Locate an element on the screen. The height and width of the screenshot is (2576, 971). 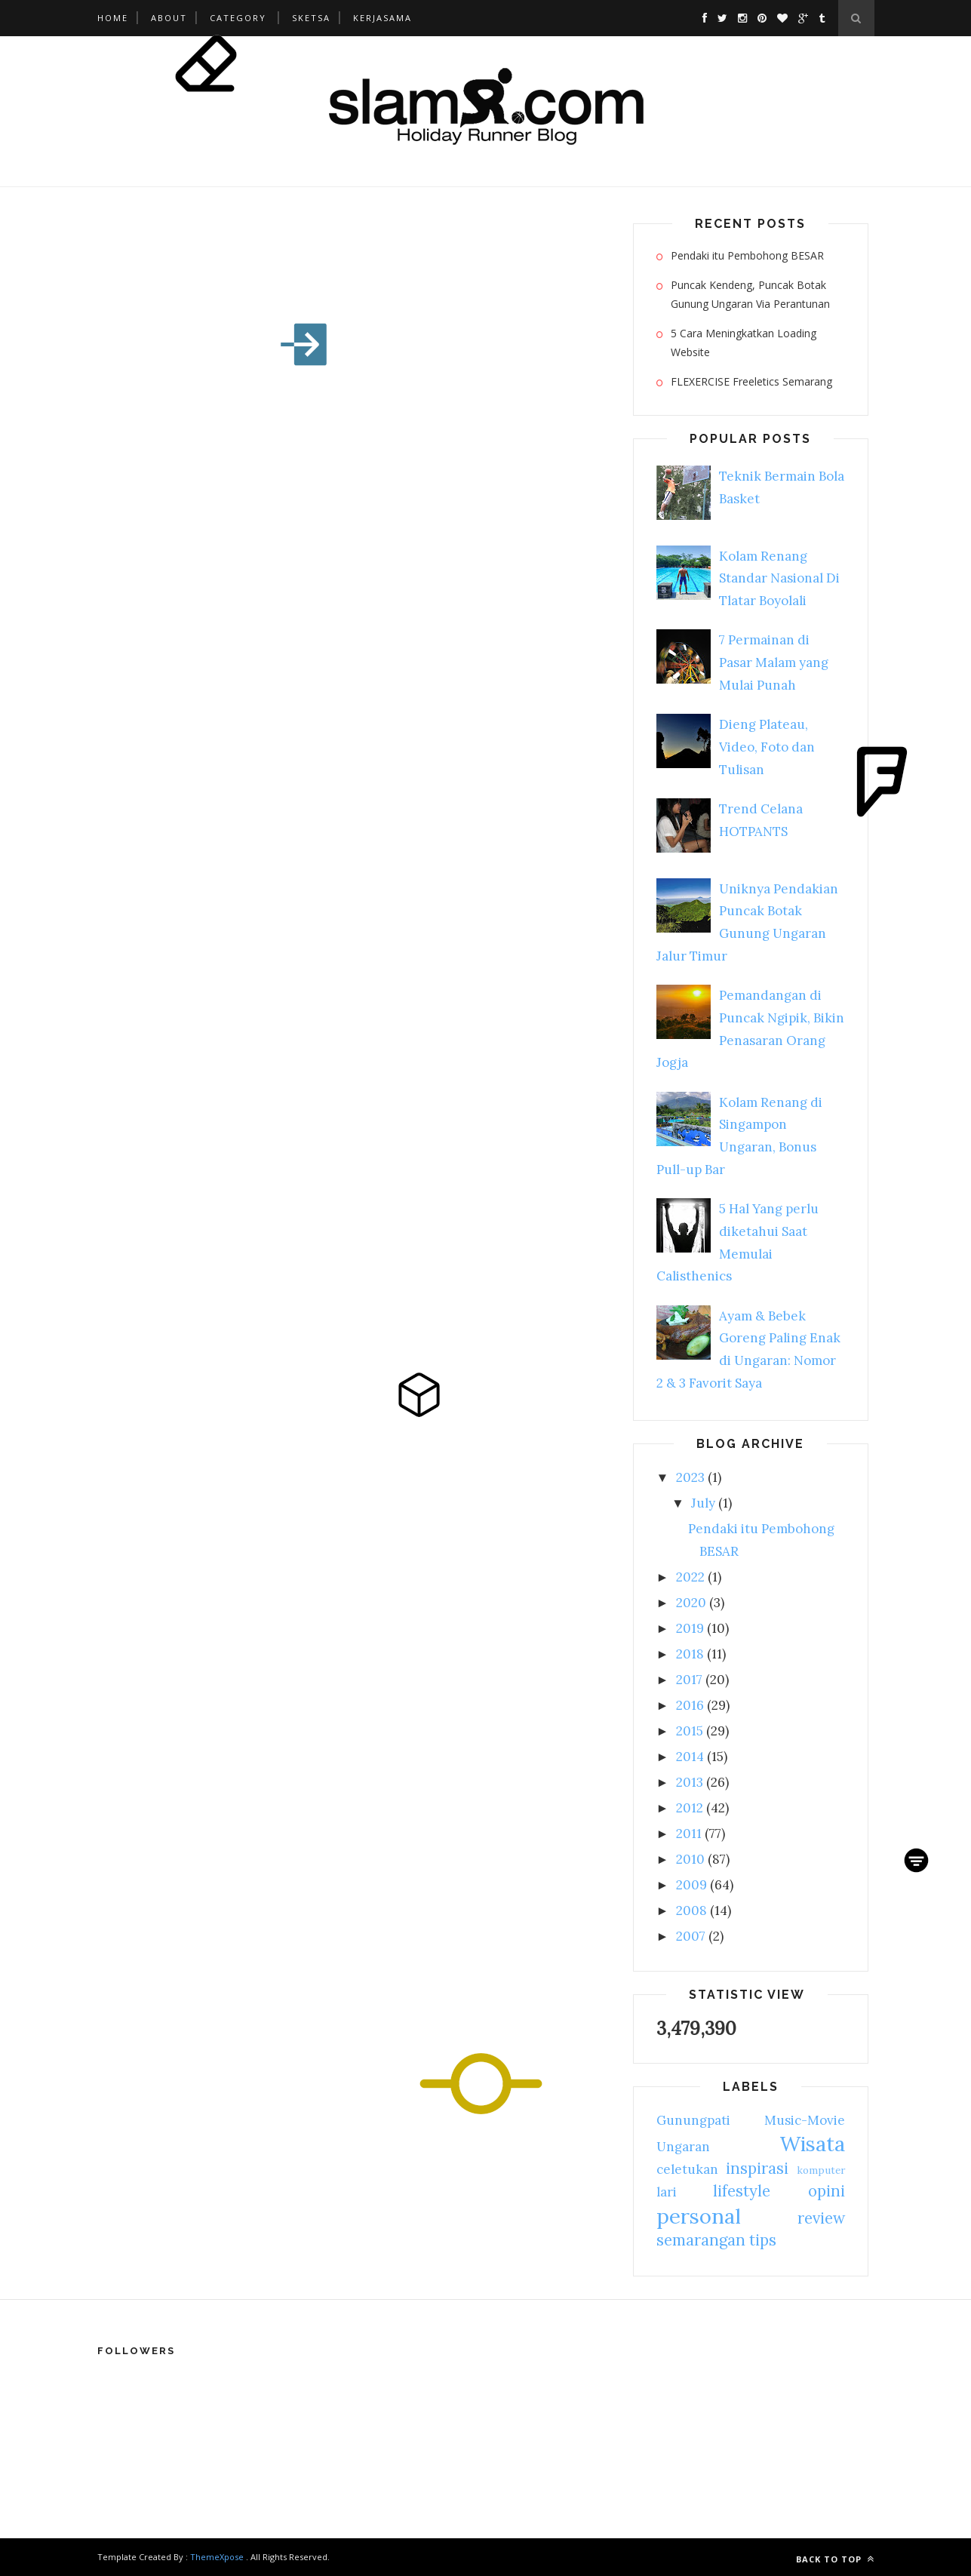
view 3D model or object is located at coordinates (419, 1394).